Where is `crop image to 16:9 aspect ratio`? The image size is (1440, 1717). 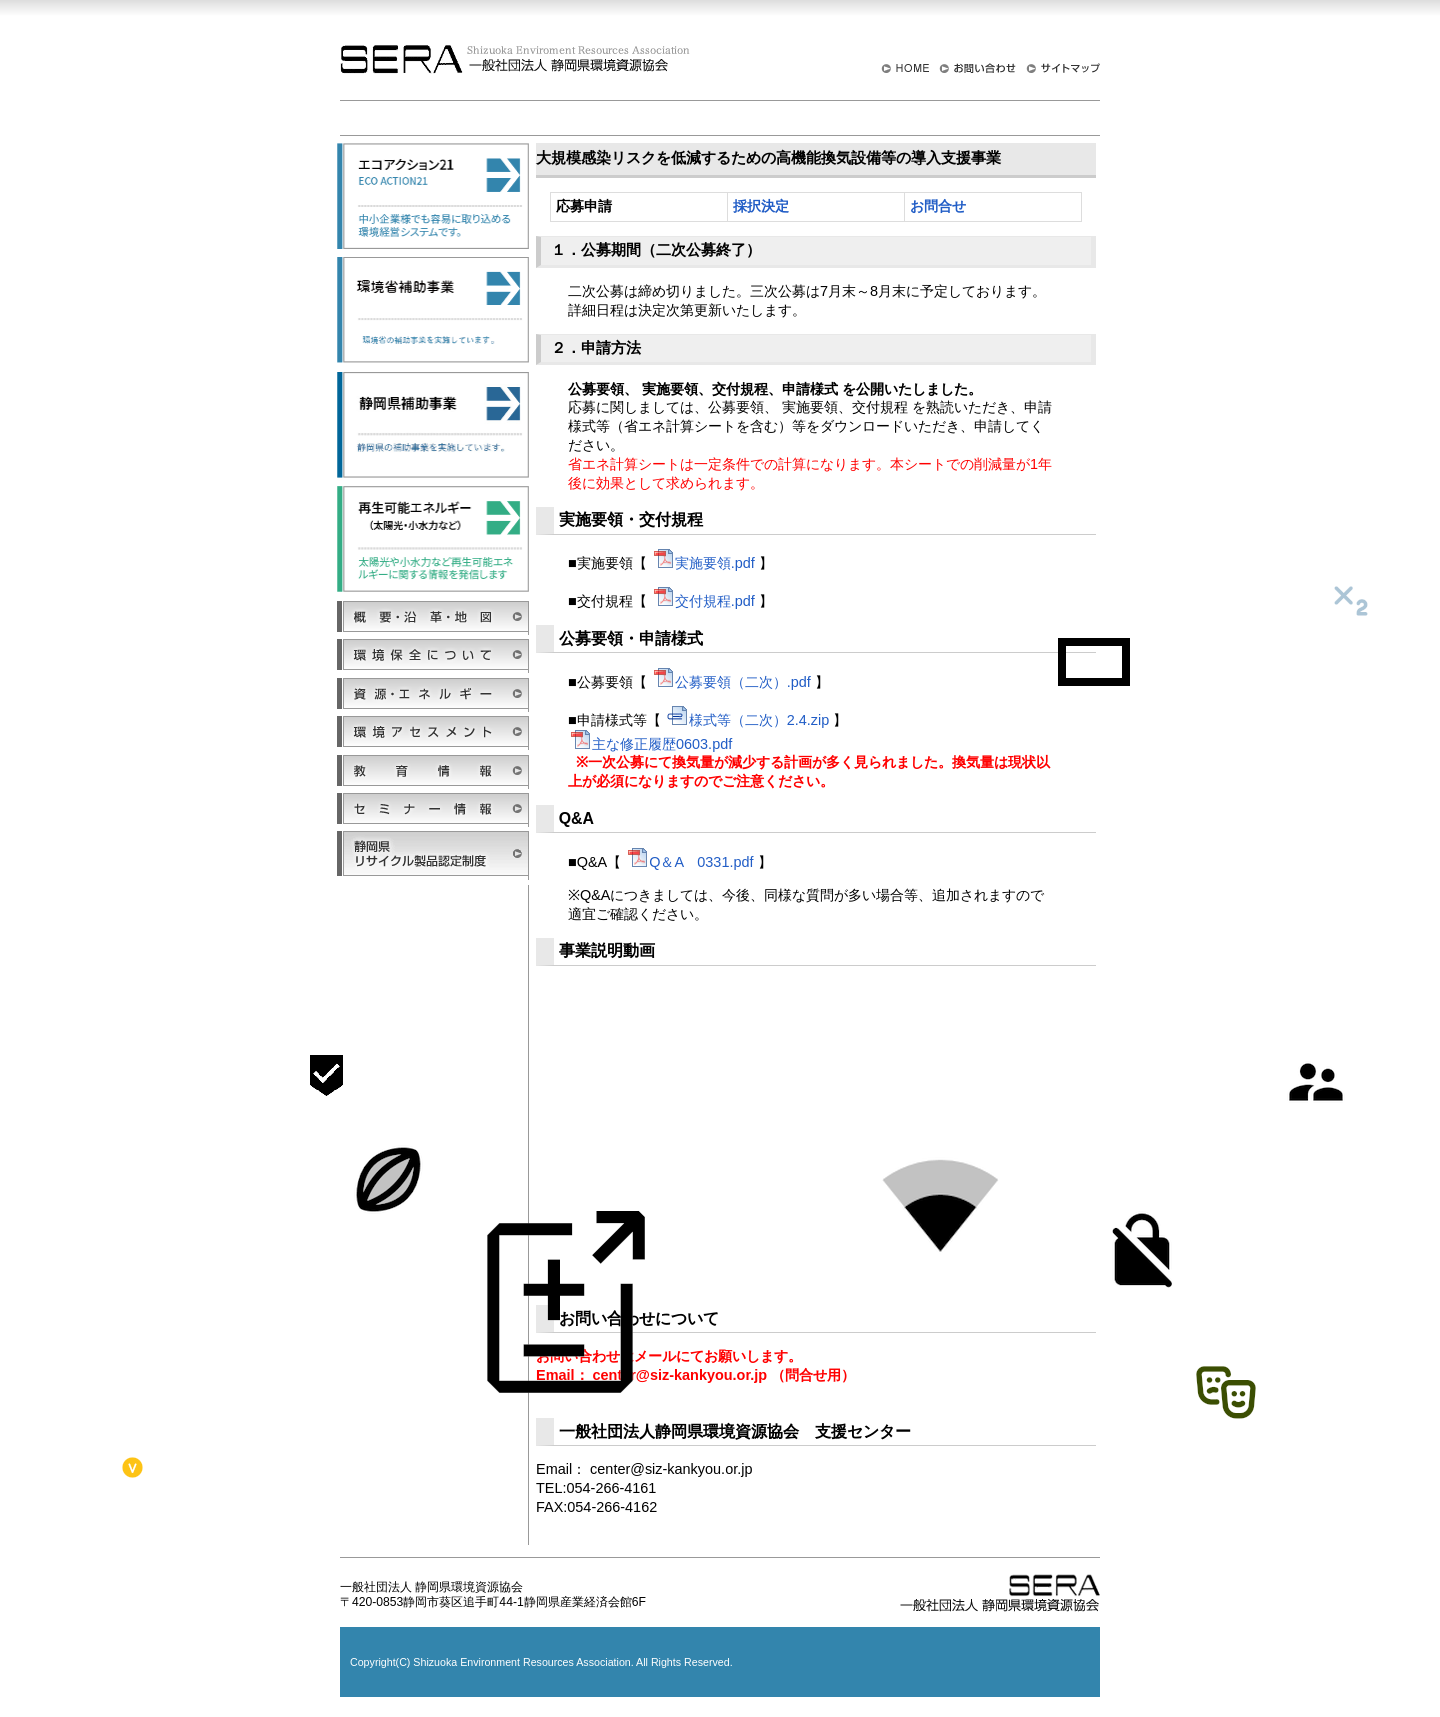 crop image to 16:9 aspect ratio is located at coordinates (1094, 662).